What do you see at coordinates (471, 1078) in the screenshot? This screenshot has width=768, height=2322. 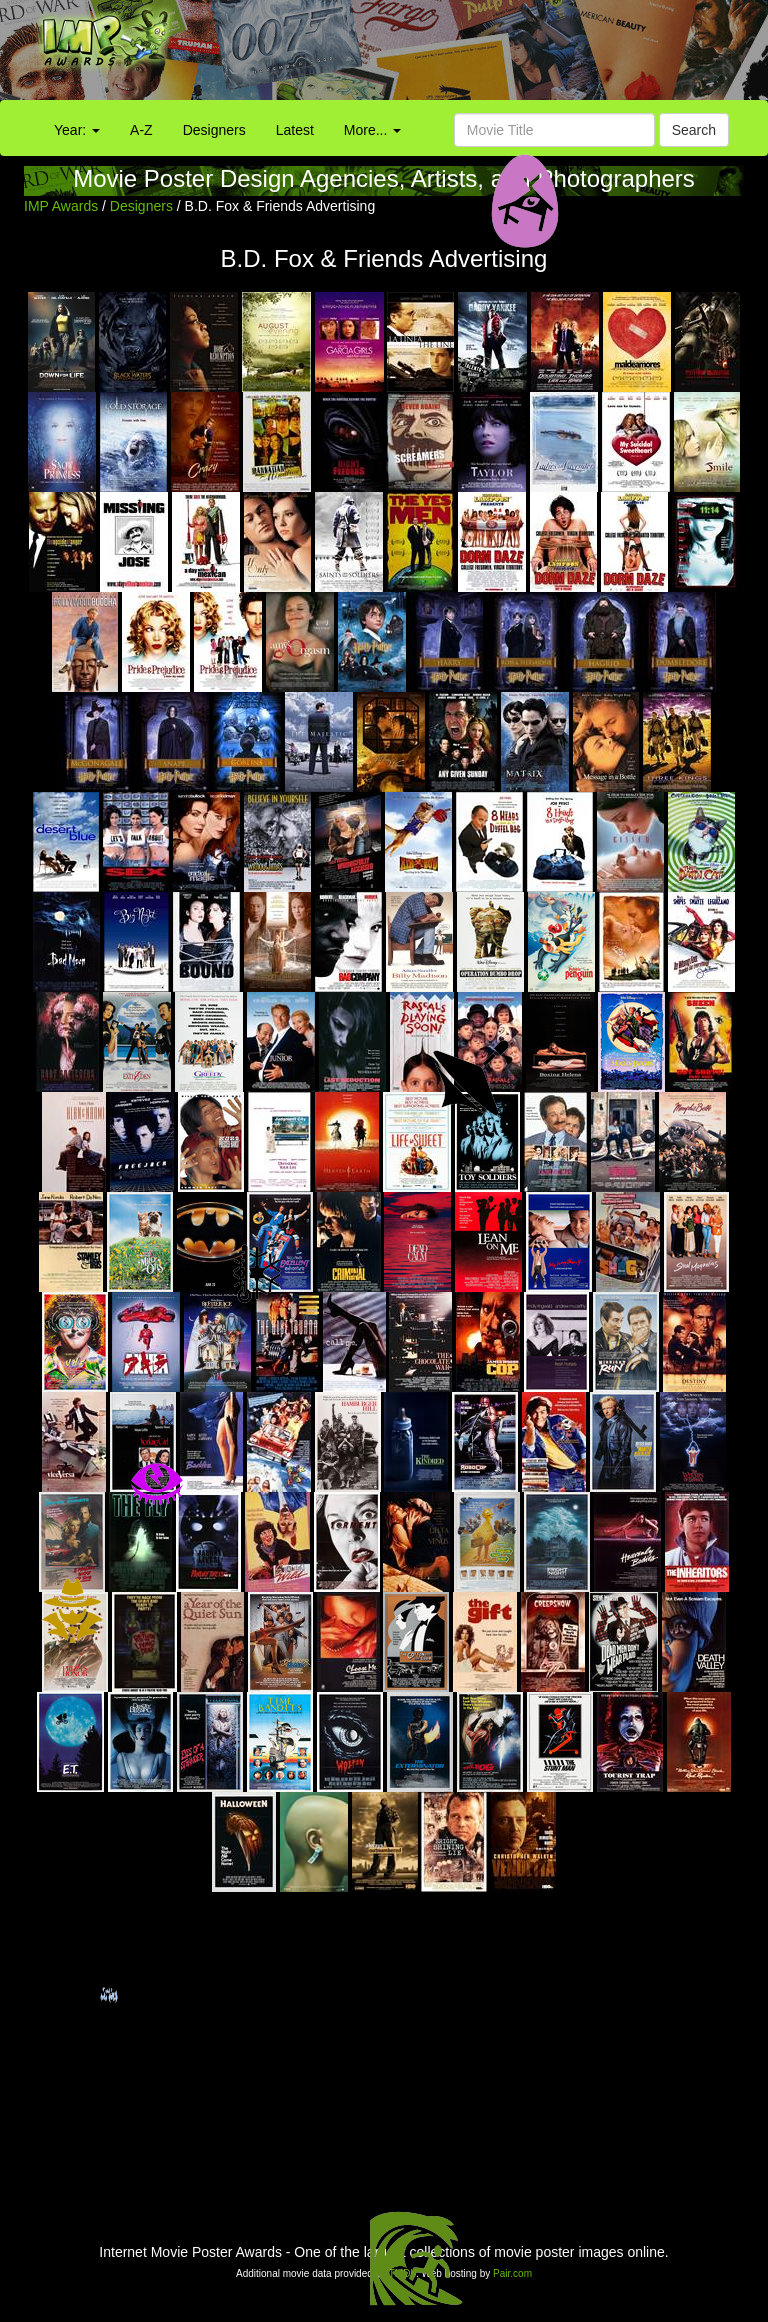 I see `play a spinning top mini-game` at bounding box center [471, 1078].